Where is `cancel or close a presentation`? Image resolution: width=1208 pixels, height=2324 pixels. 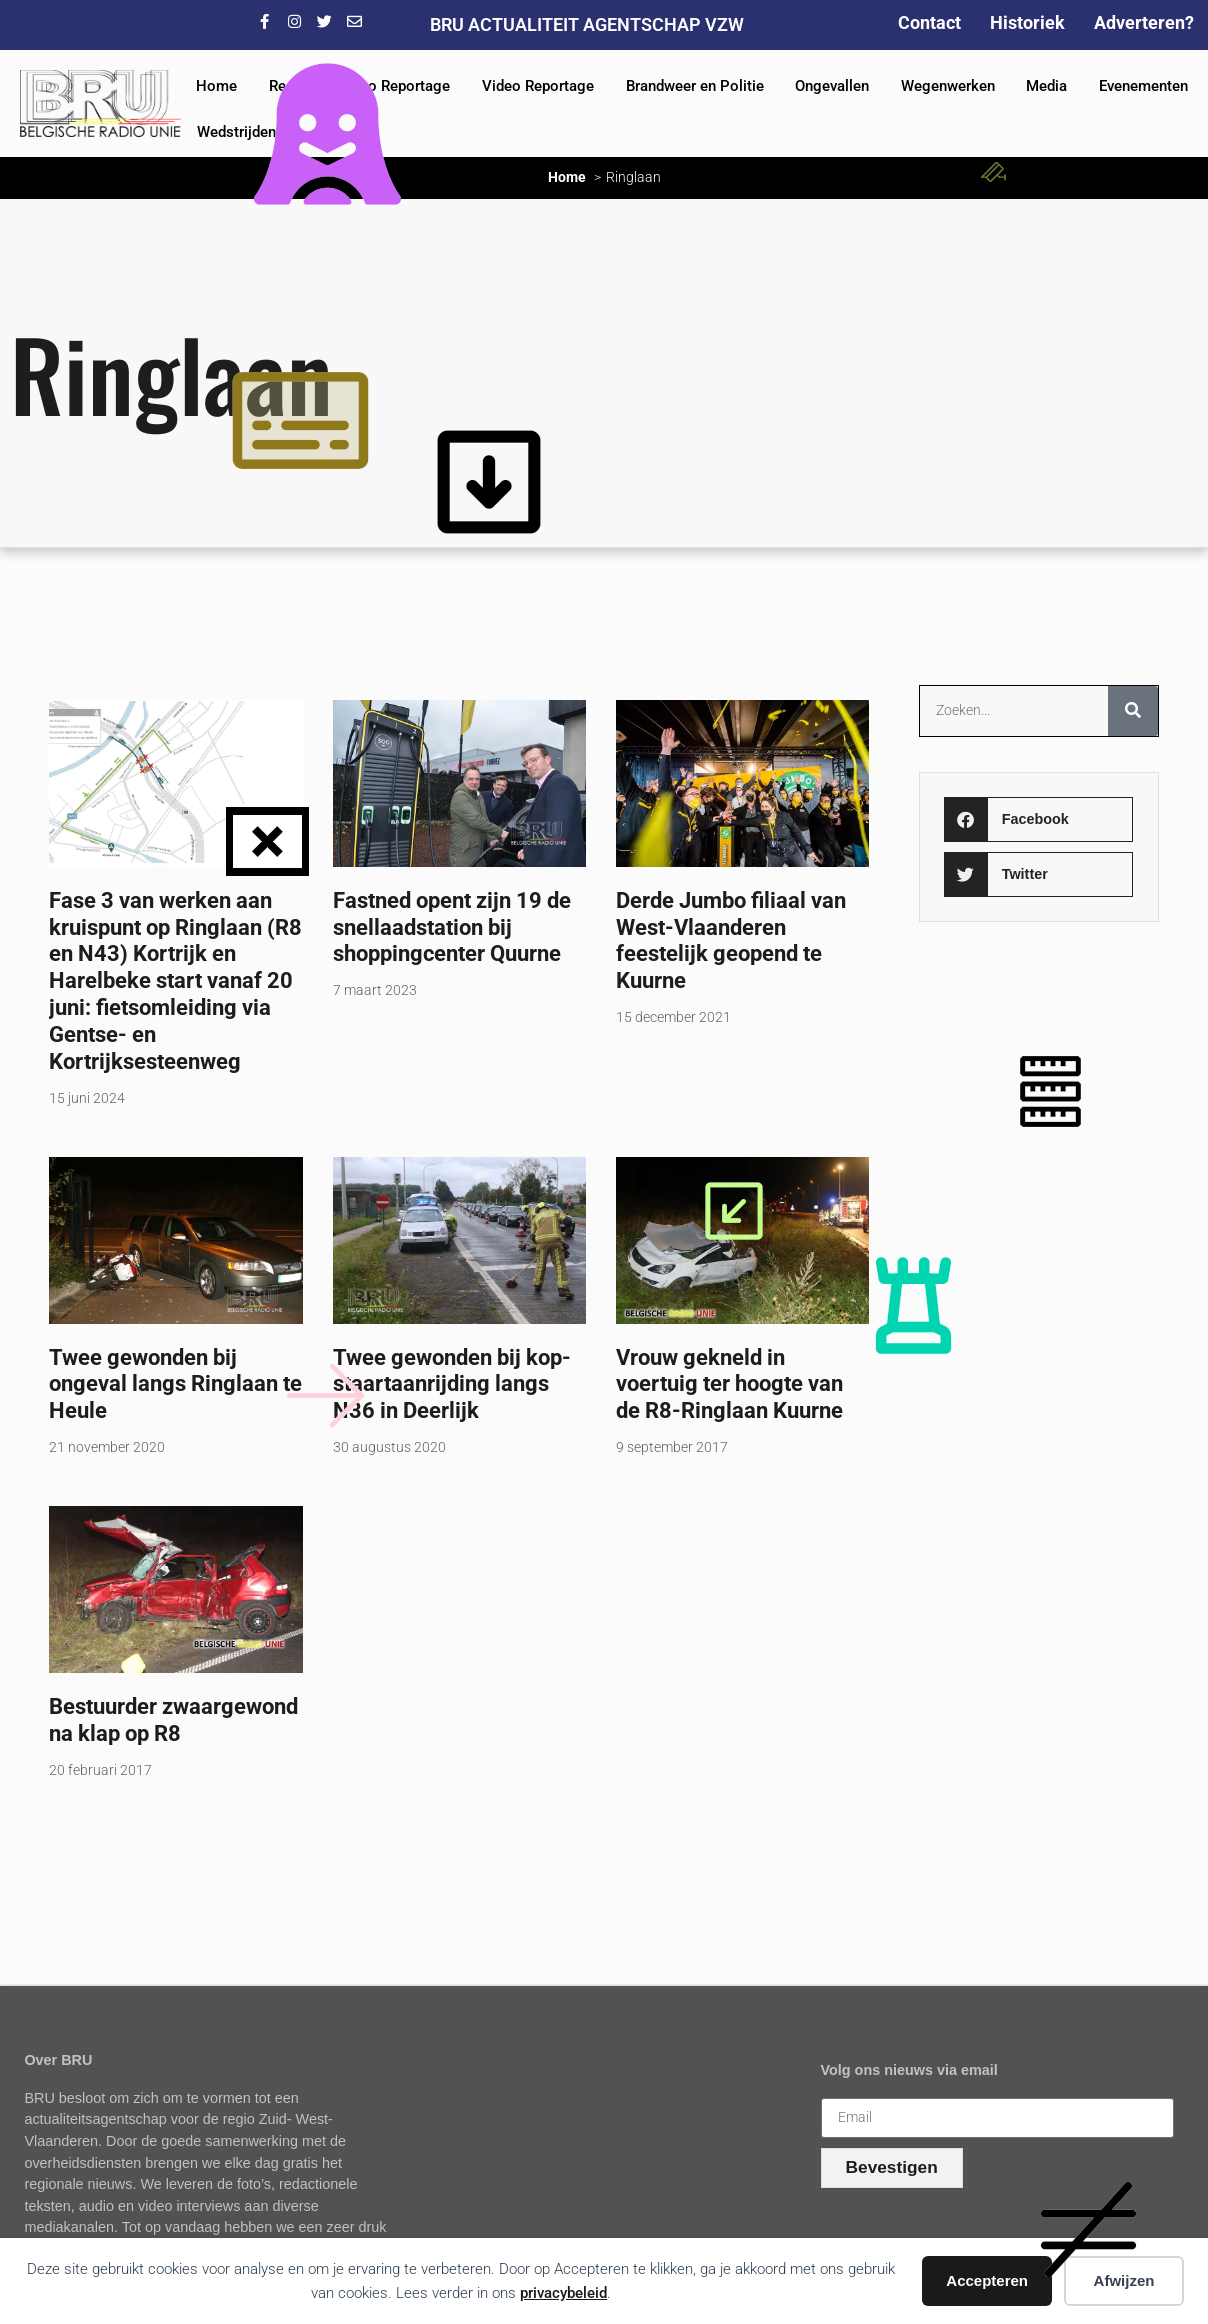
cancel or close a presentation is located at coordinates (267, 841).